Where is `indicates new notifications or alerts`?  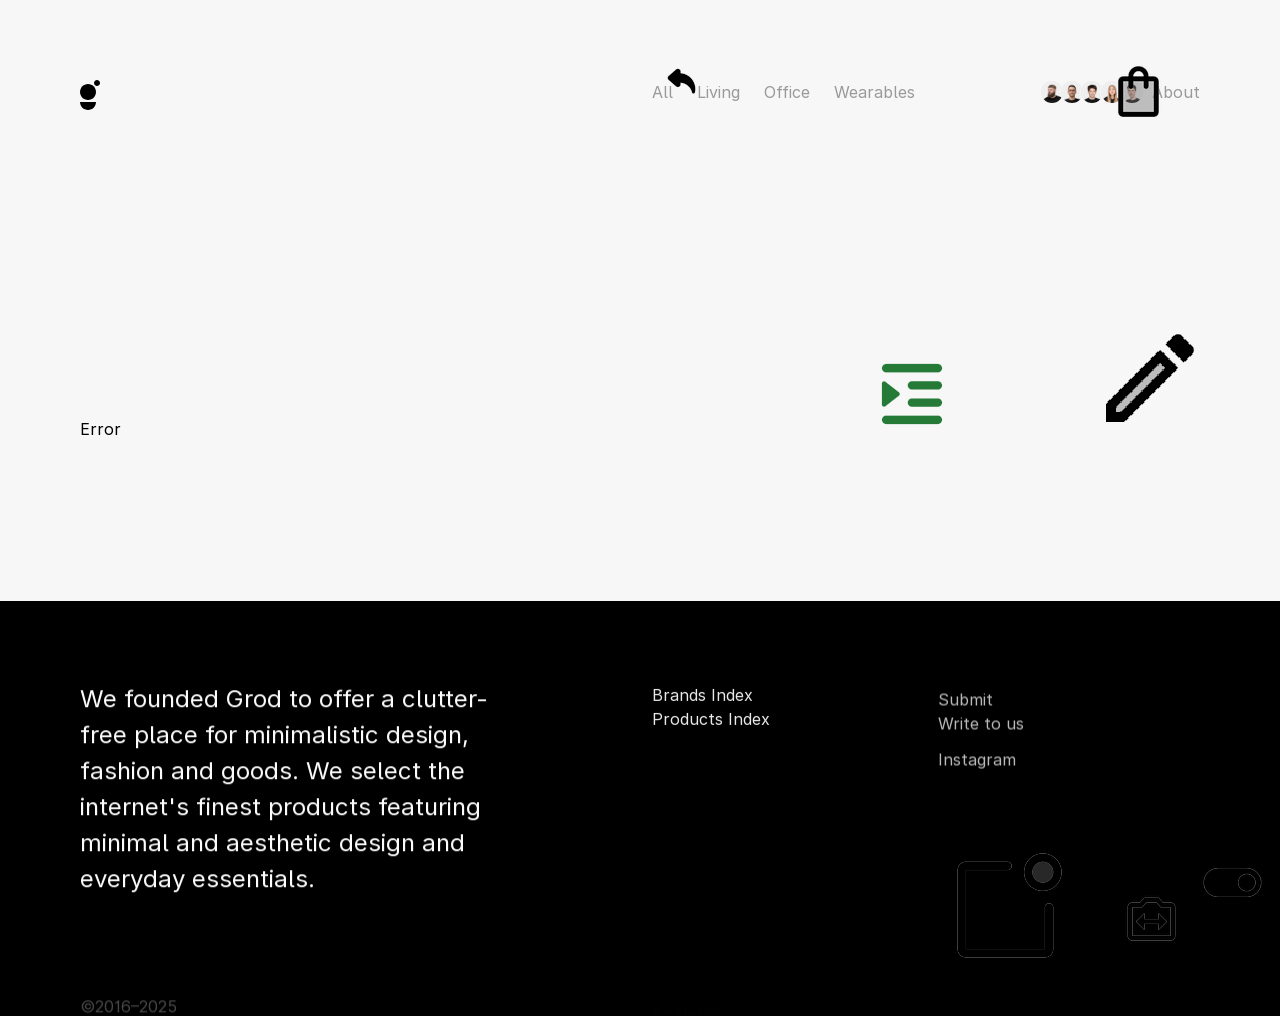
indicates new notifications or alerts is located at coordinates (1007, 907).